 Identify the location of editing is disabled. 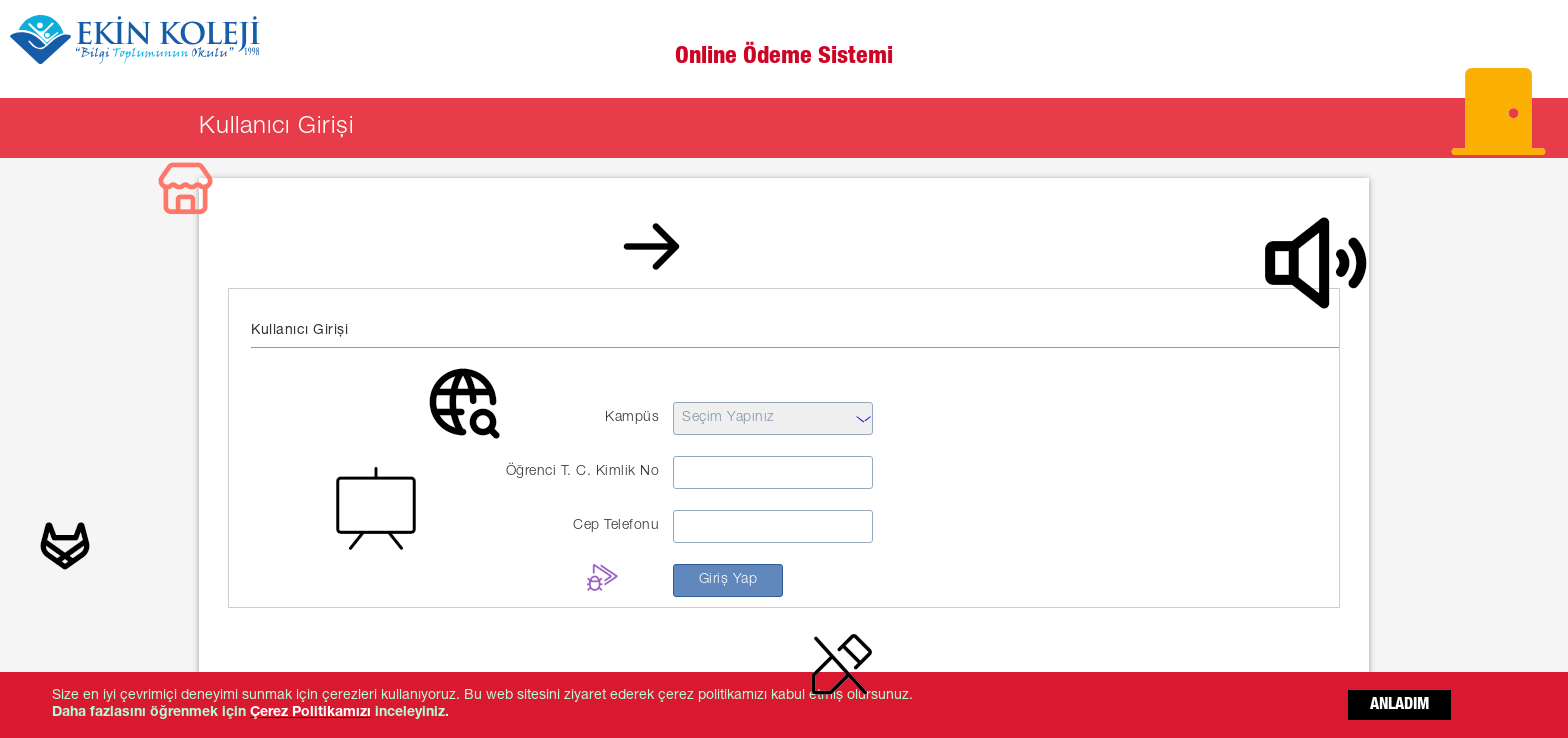
(840, 665).